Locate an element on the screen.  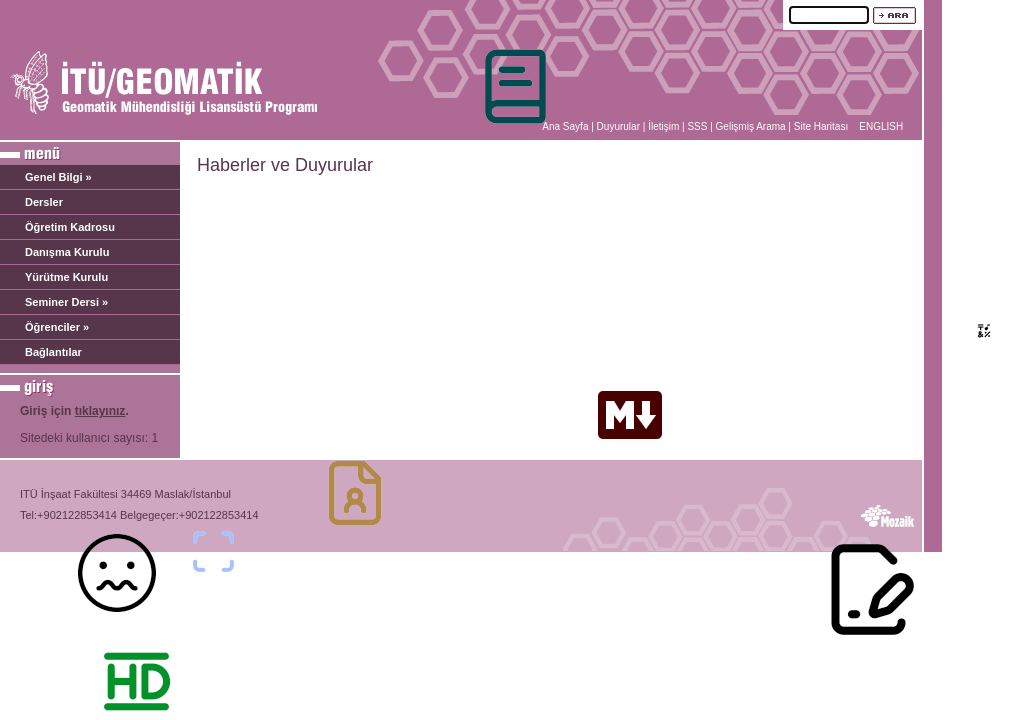
scan a document or QR code is located at coordinates (213, 551).